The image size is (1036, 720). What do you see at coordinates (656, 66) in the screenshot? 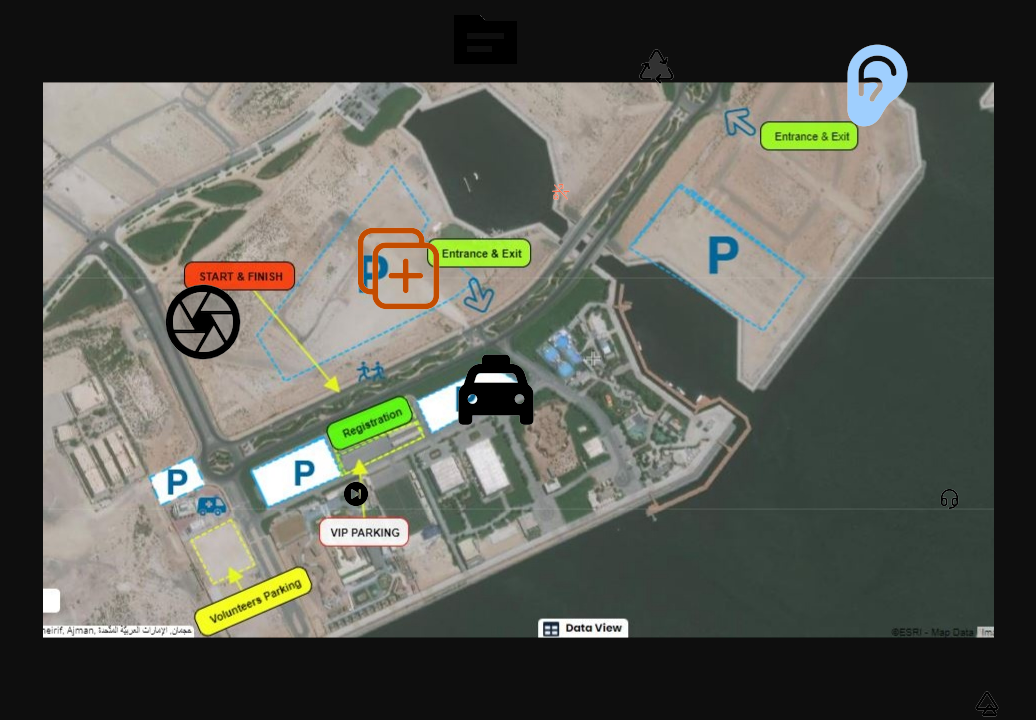
I see `recycle or move item to trash` at bounding box center [656, 66].